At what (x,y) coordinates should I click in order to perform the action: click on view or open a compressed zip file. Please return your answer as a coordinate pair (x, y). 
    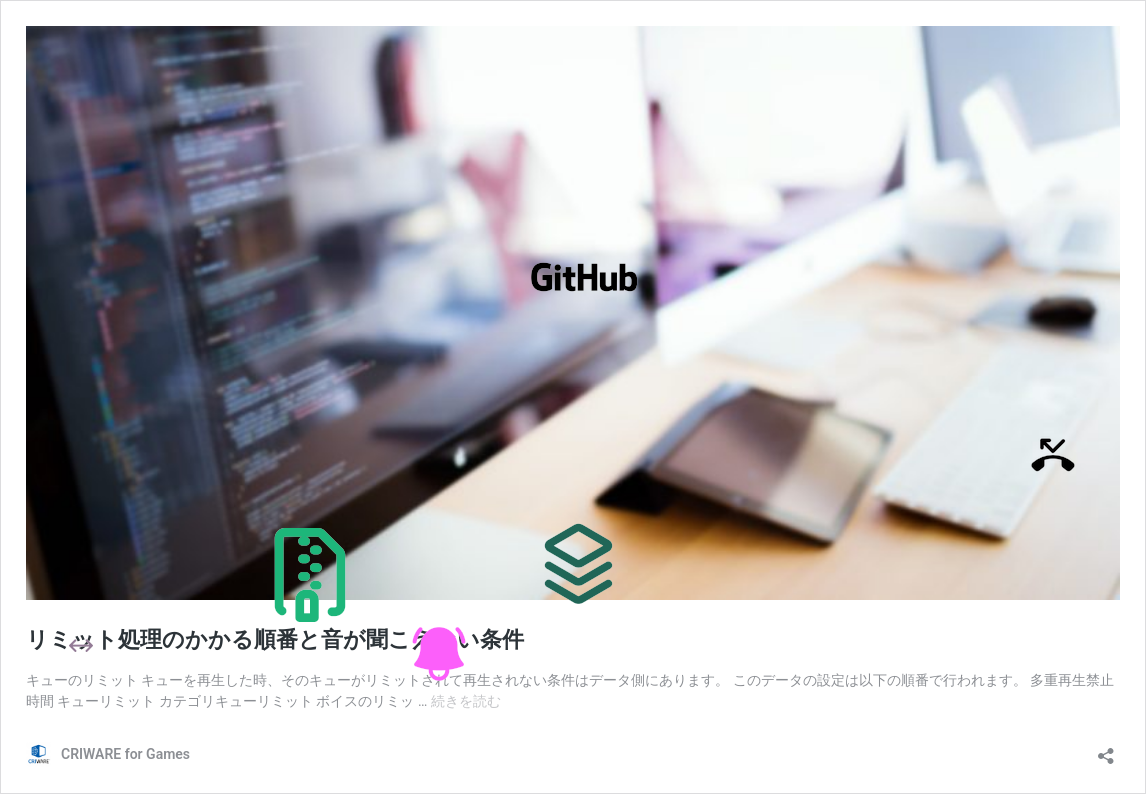
    Looking at the image, I should click on (310, 575).